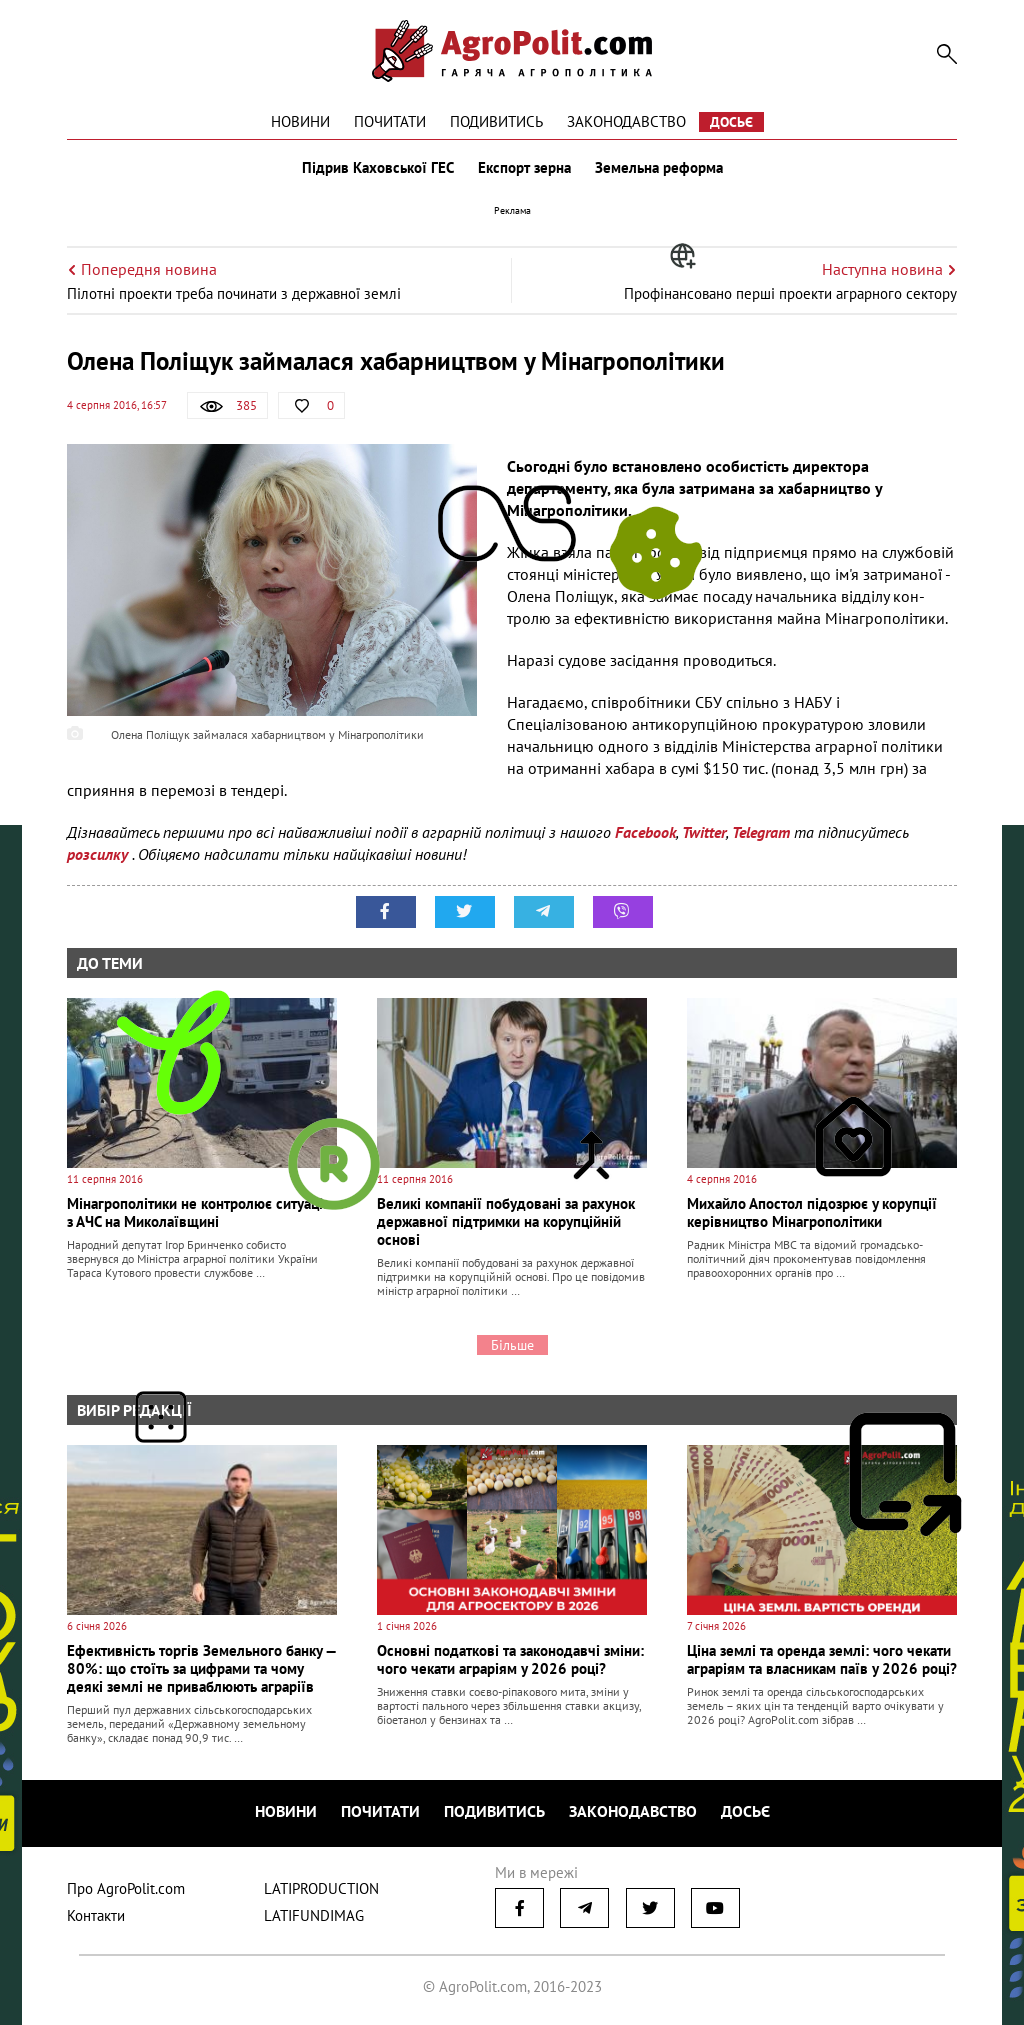 The image size is (1024, 2025). I want to click on open the Bunpo Japanese learning app, so click(173, 1052).